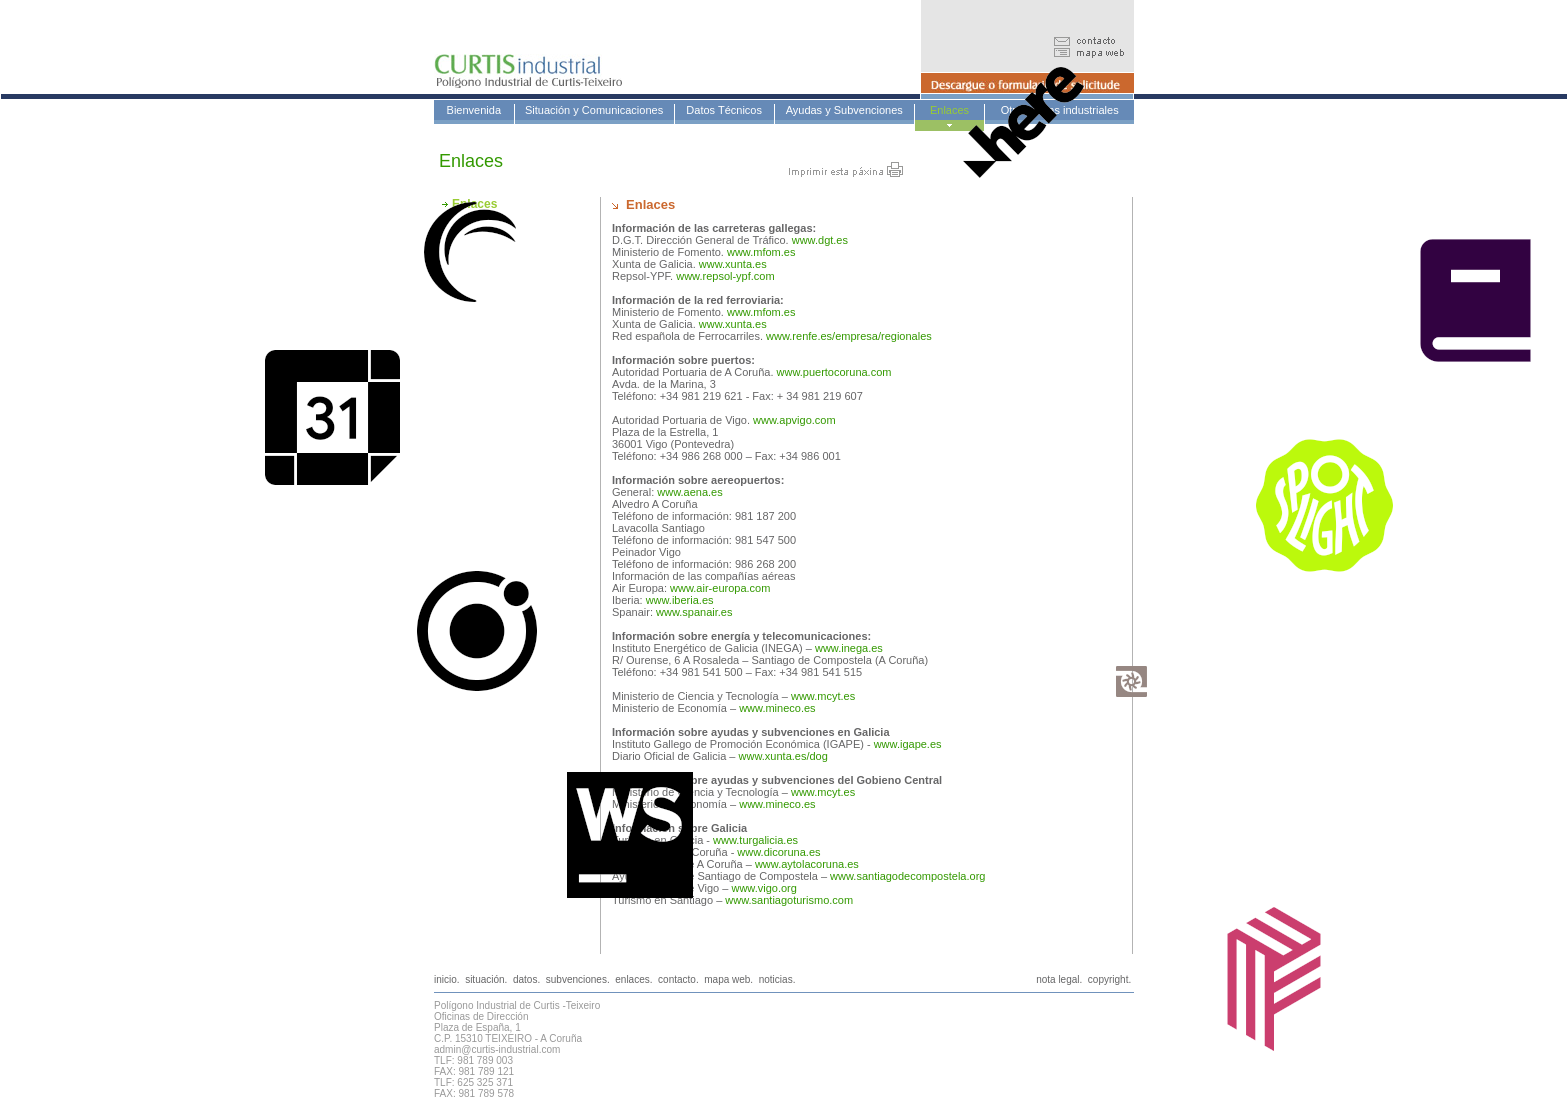  What do you see at coordinates (1131, 681) in the screenshot?
I see `turbo build system logo` at bounding box center [1131, 681].